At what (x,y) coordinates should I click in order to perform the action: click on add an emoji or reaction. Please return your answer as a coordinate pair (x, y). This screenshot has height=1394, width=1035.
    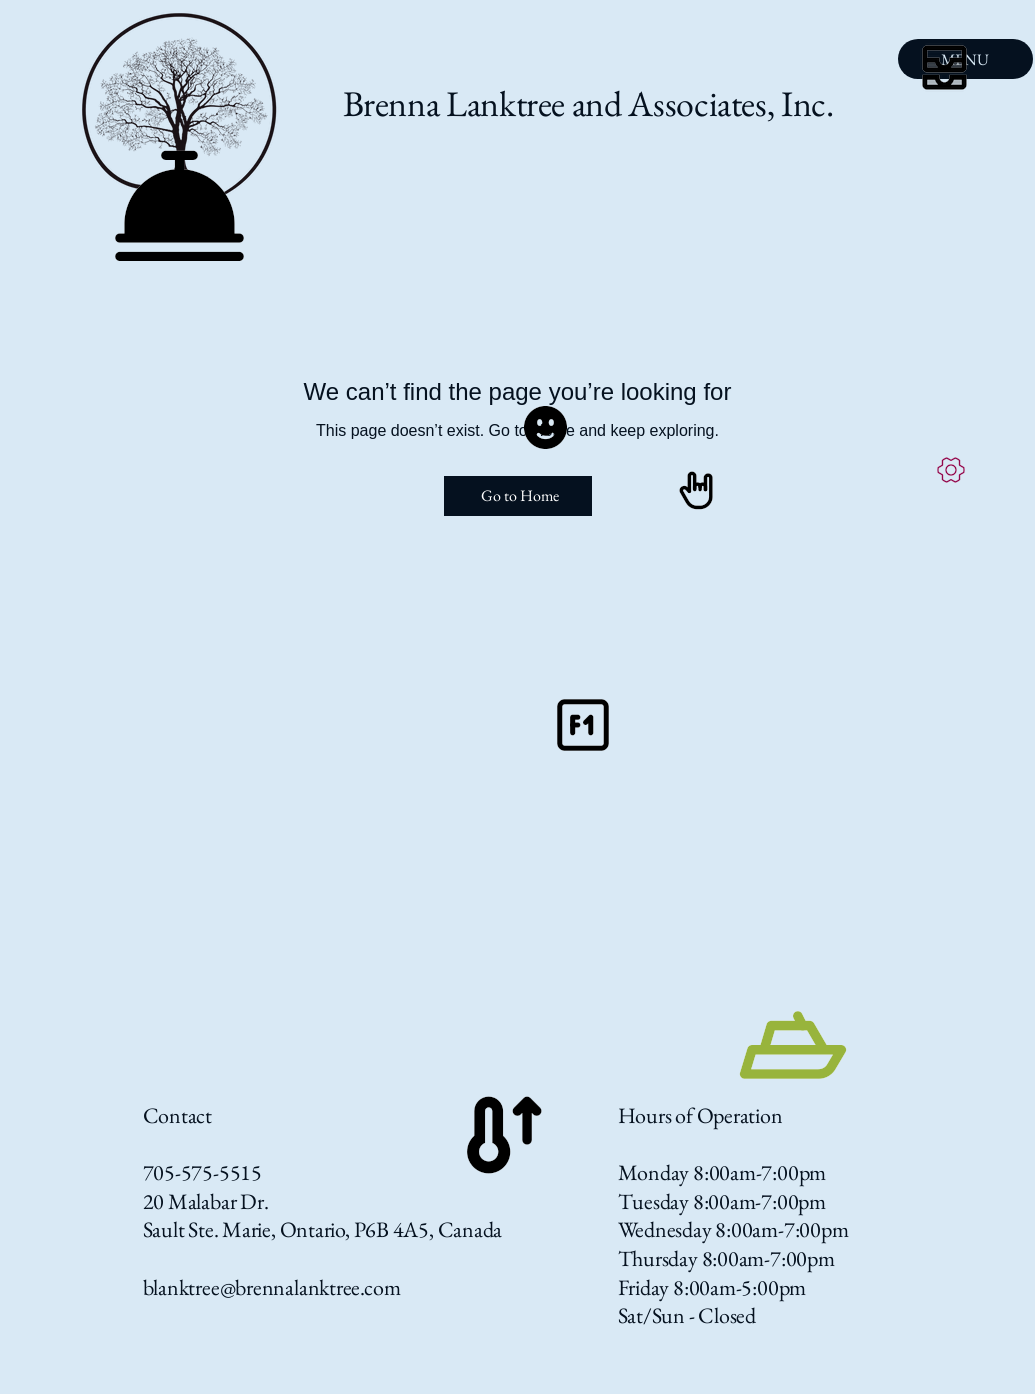
    Looking at the image, I should click on (545, 427).